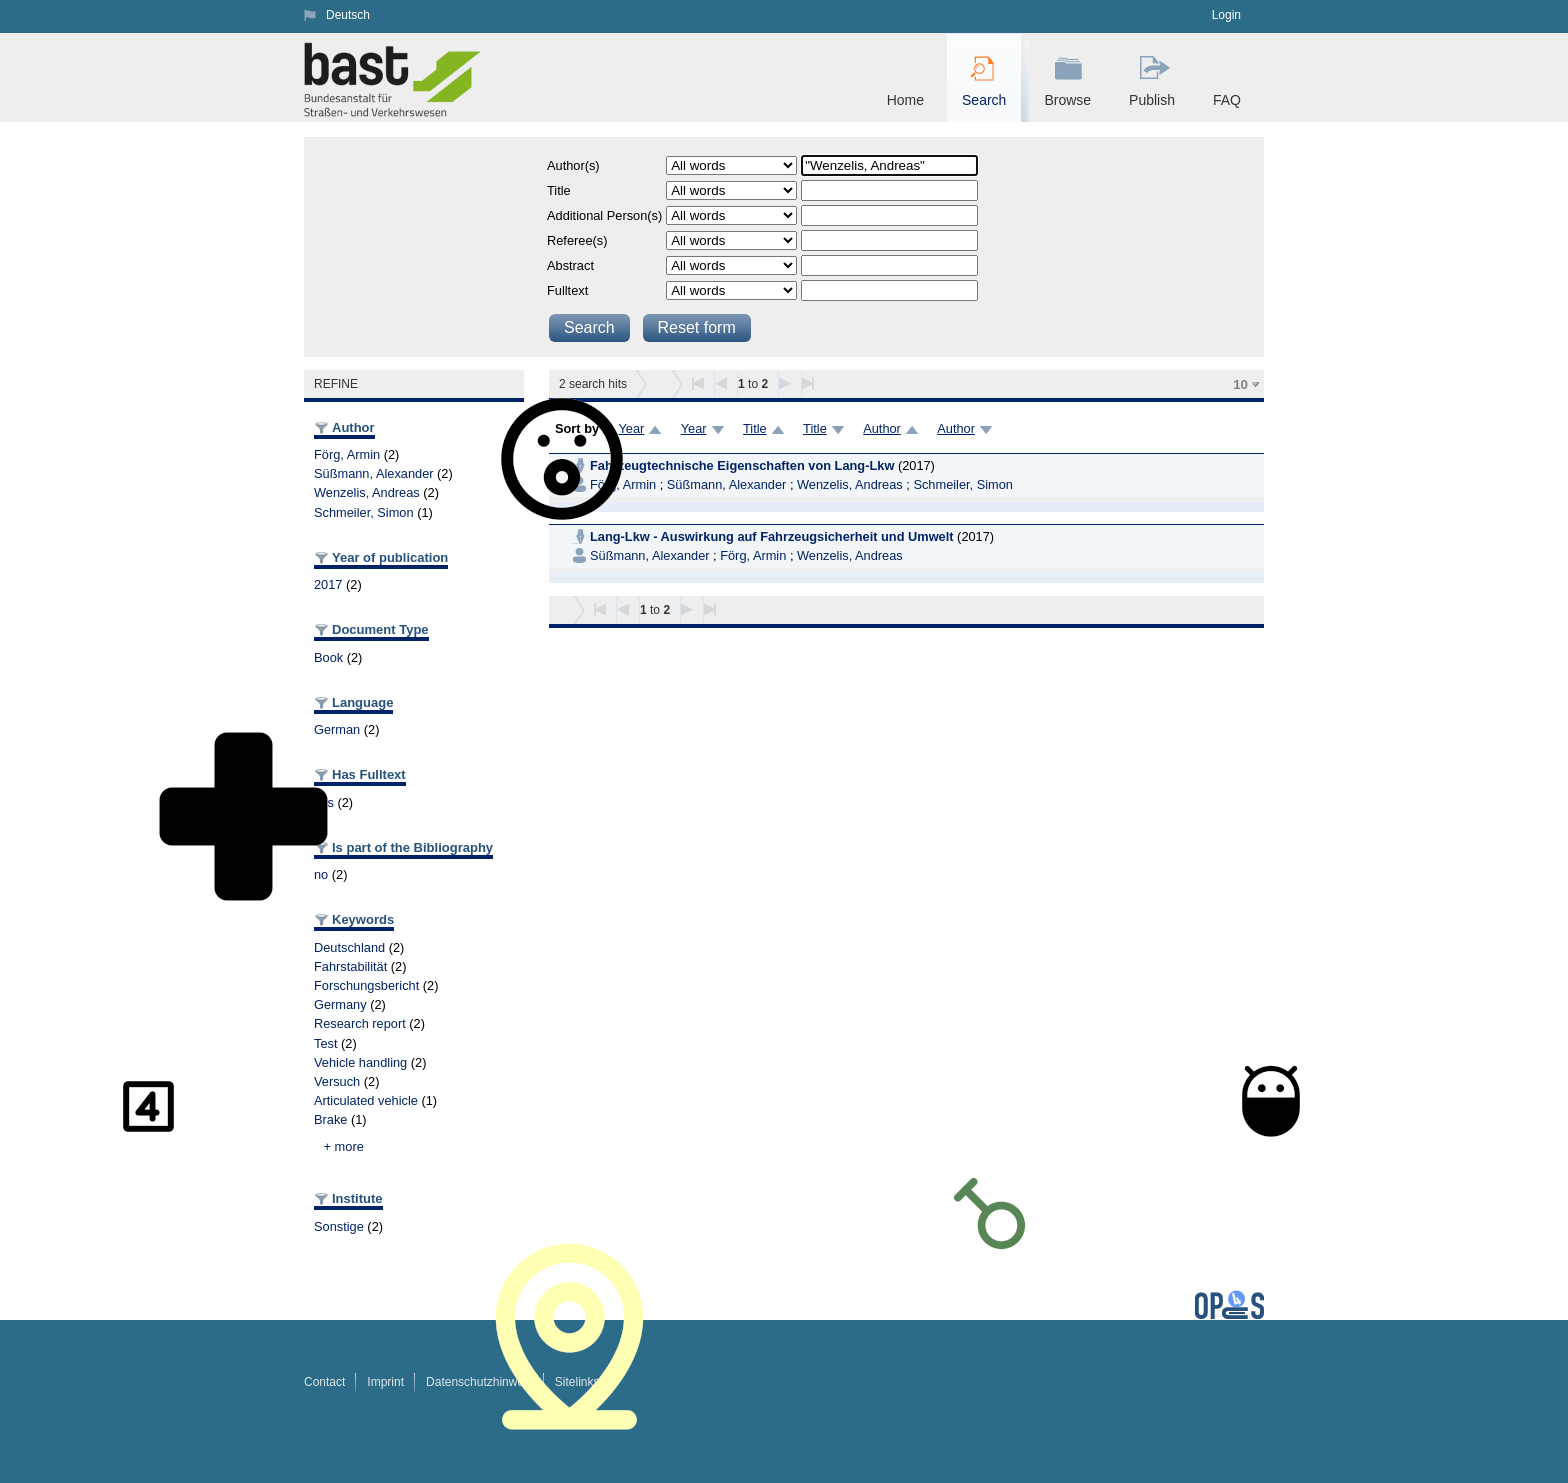 The height and width of the screenshot is (1483, 1568). I want to click on access health or medical information, so click(243, 816).